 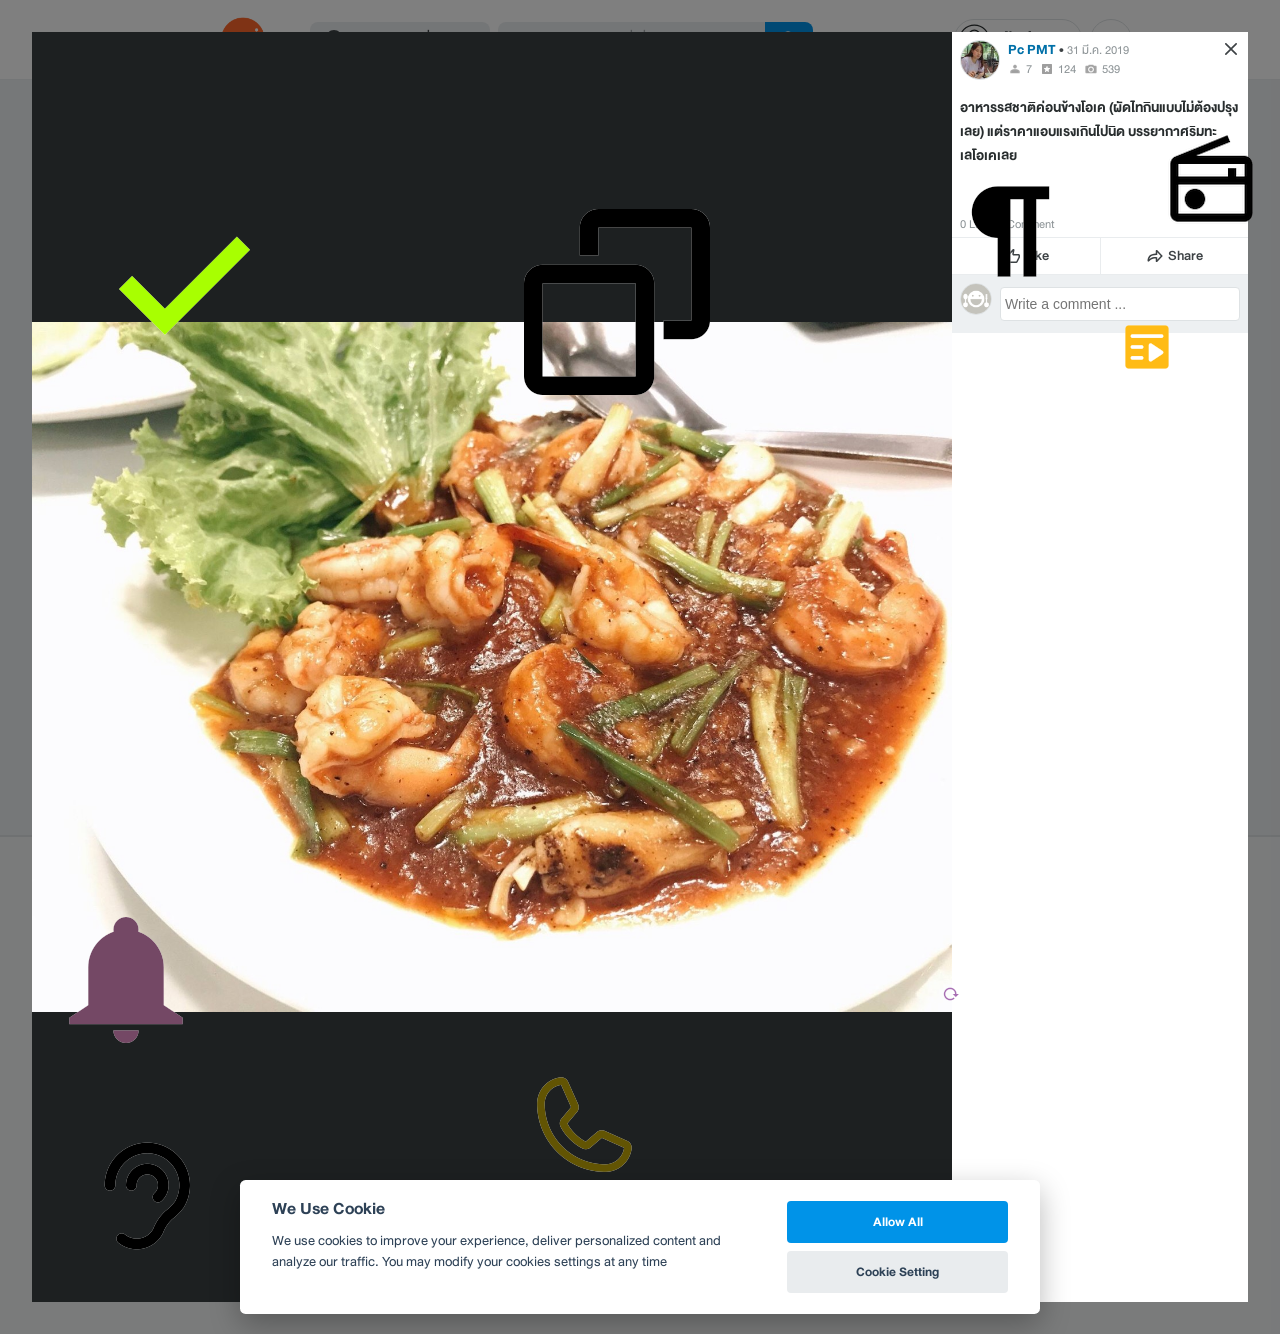 What do you see at coordinates (142, 1196) in the screenshot?
I see `enable audio or listening features` at bounding box center [142, 1196].